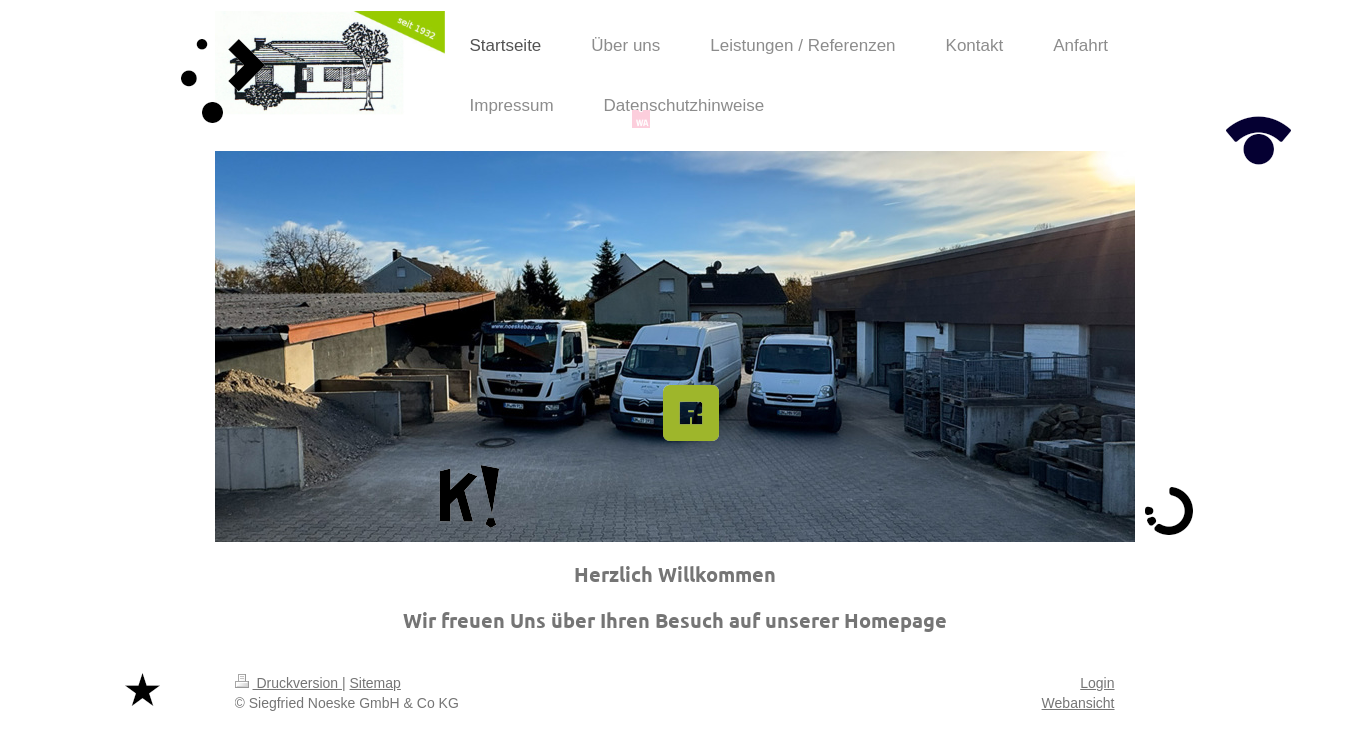 The height and width of the screenshot is (733, 1349). What do you see at coordinates (691, 413) in the screenshot?
I see `ruff python linter logo` at bounding box center [691, 413].